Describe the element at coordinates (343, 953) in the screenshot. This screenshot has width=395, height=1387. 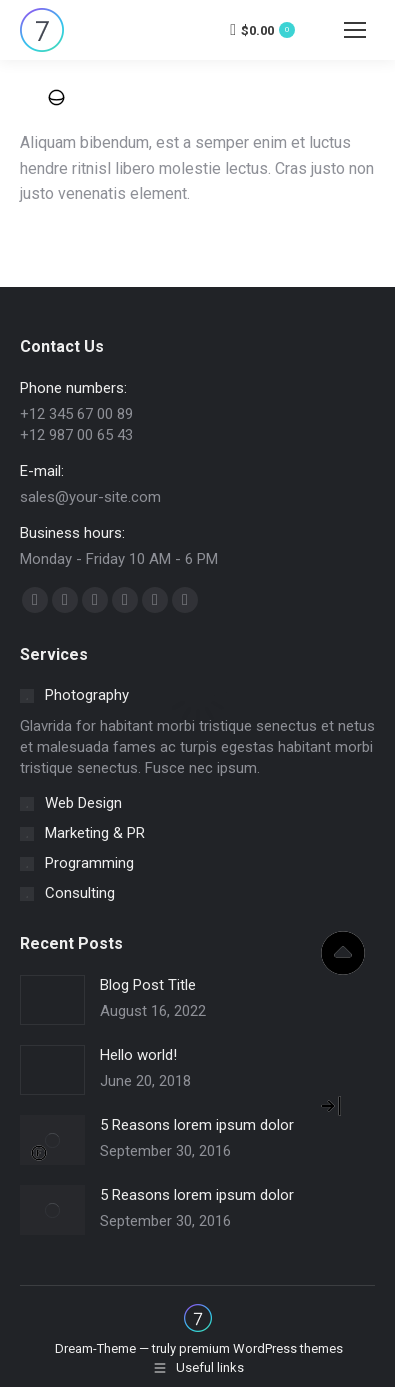
I see `scroll to top of page` at that location.